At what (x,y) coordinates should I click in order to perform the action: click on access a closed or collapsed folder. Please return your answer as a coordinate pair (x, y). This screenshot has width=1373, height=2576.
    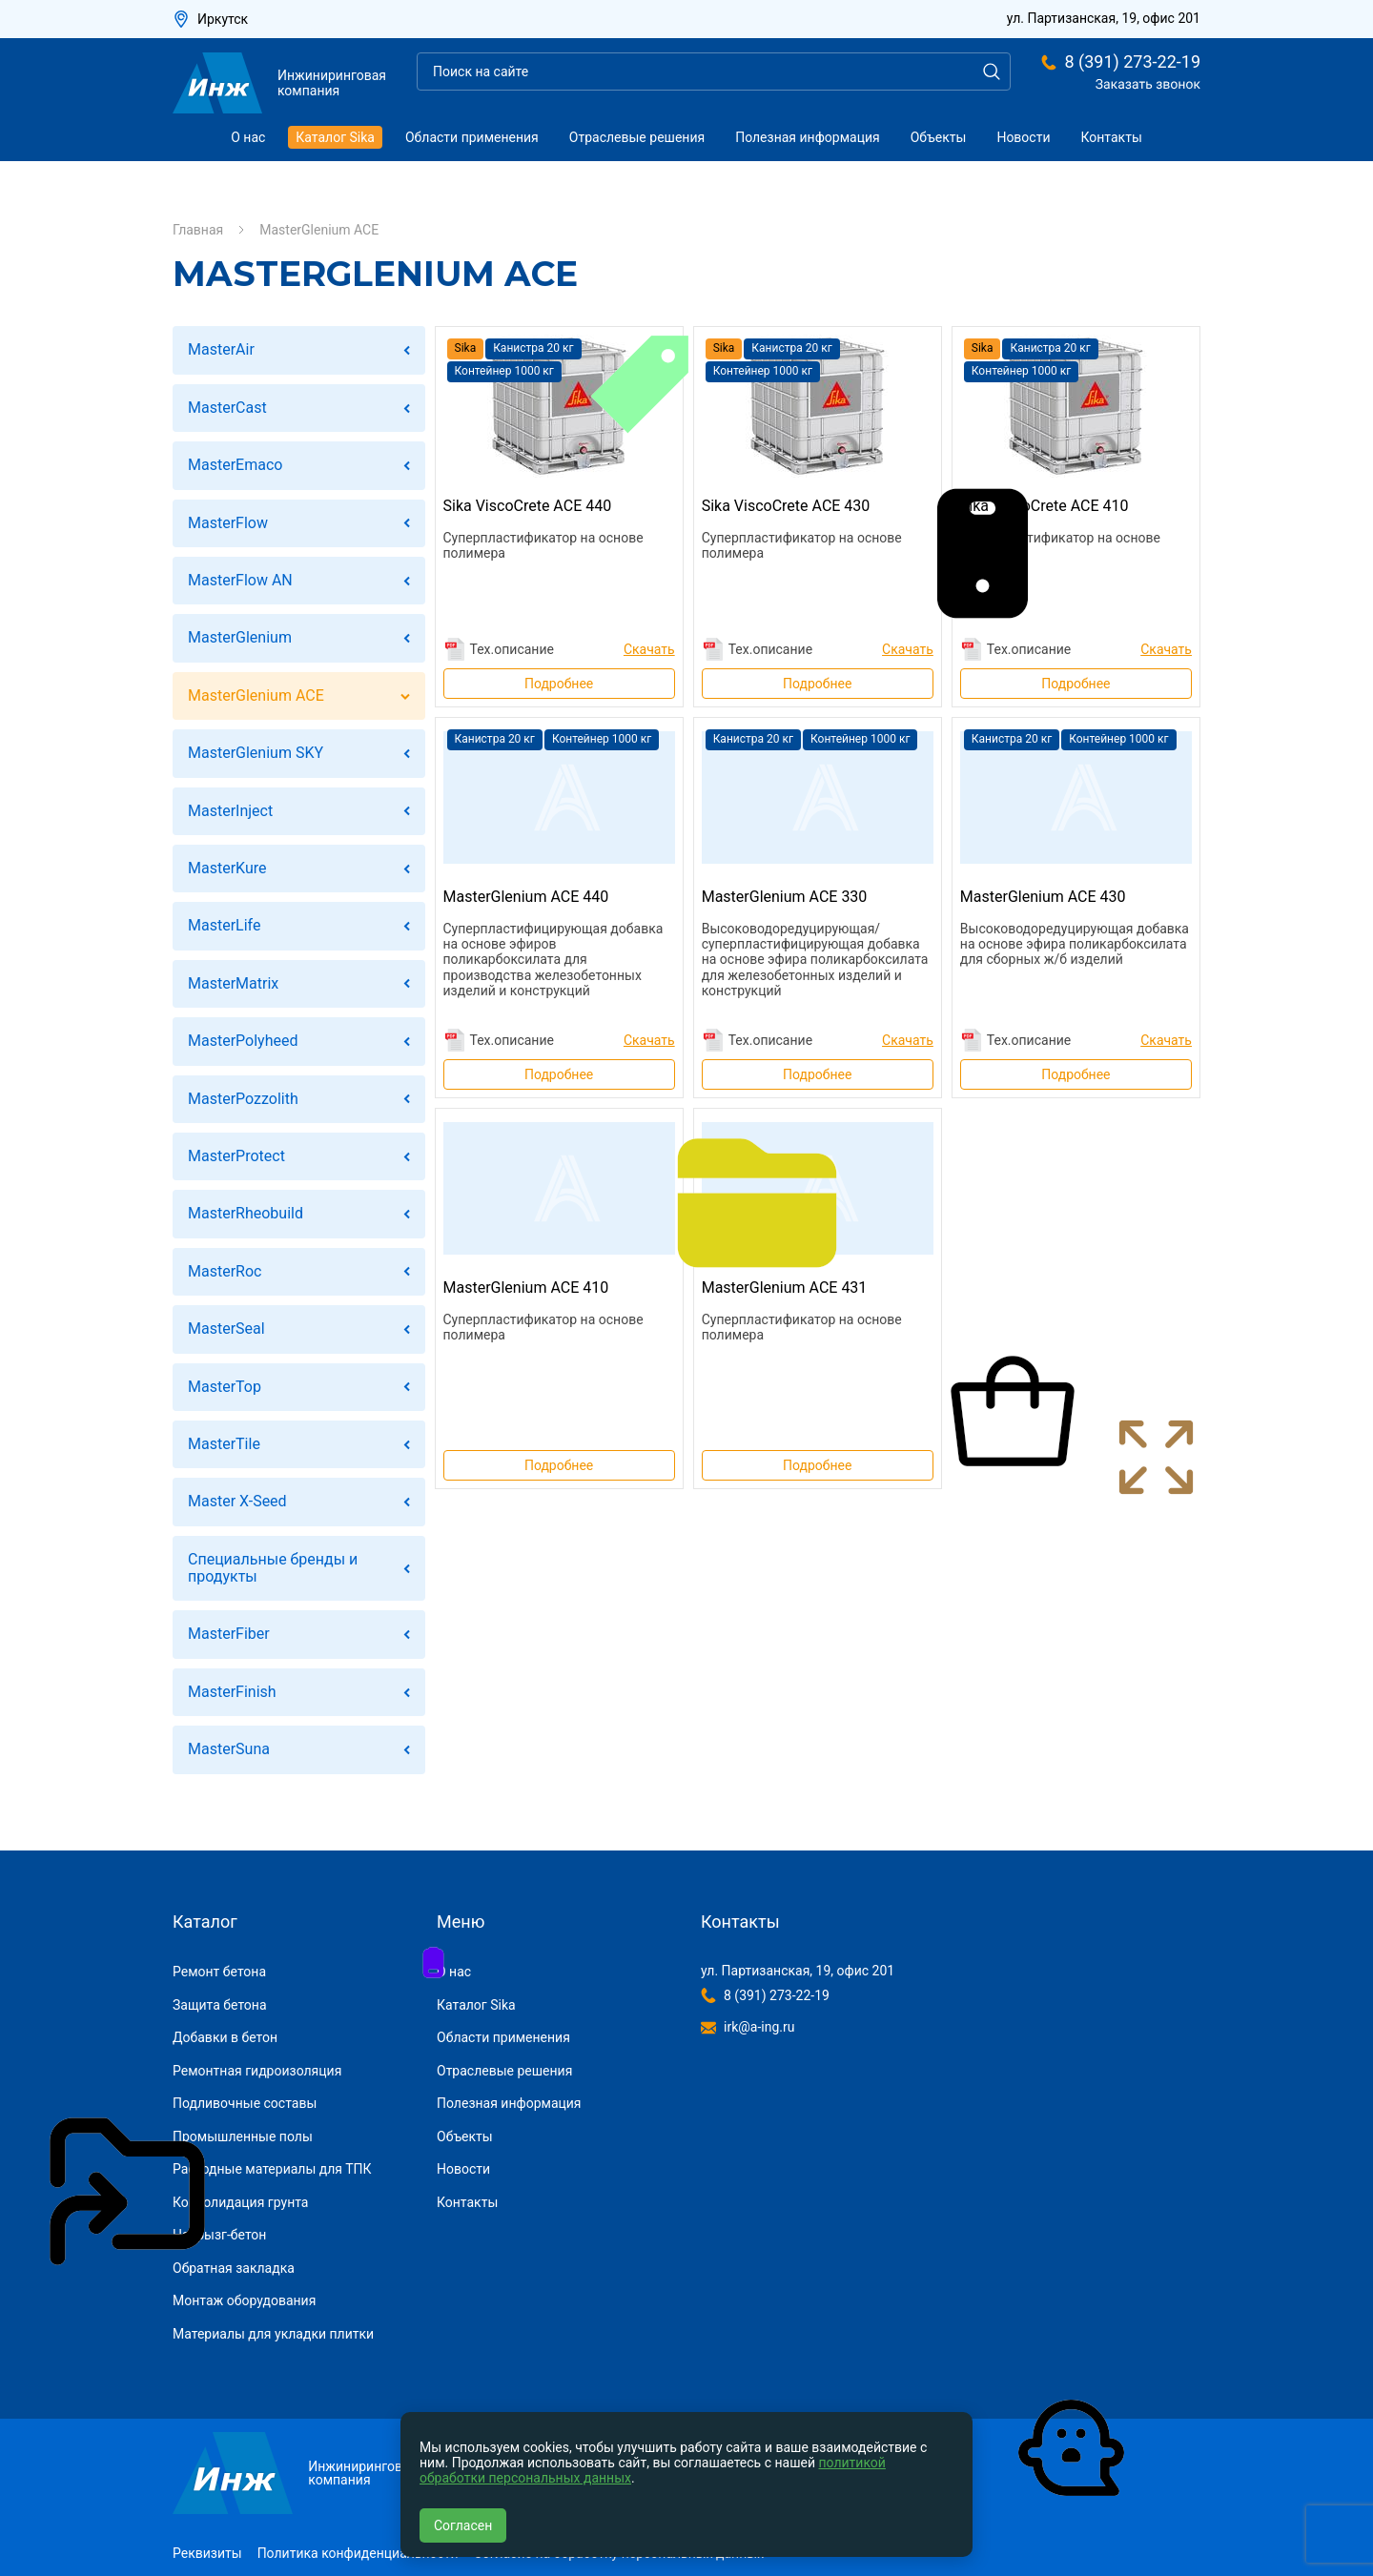
    Looking at the image, I should click on (757, 1208).